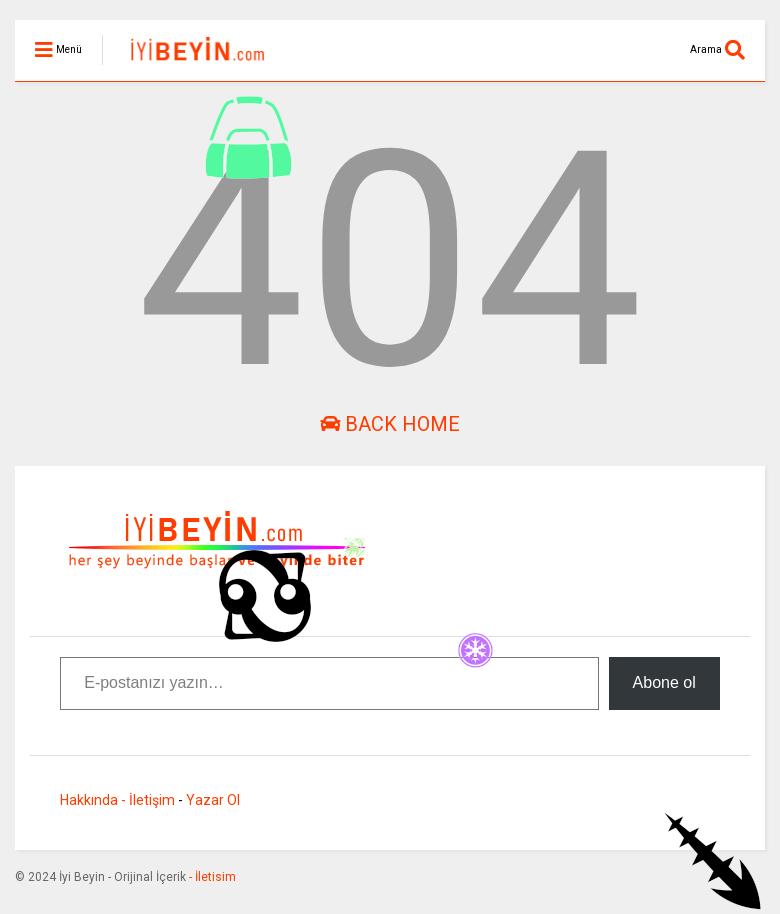 The width and height of the screenshot is (780, 914). I want to click on activate boost or turbo mode, so click(354, 547).